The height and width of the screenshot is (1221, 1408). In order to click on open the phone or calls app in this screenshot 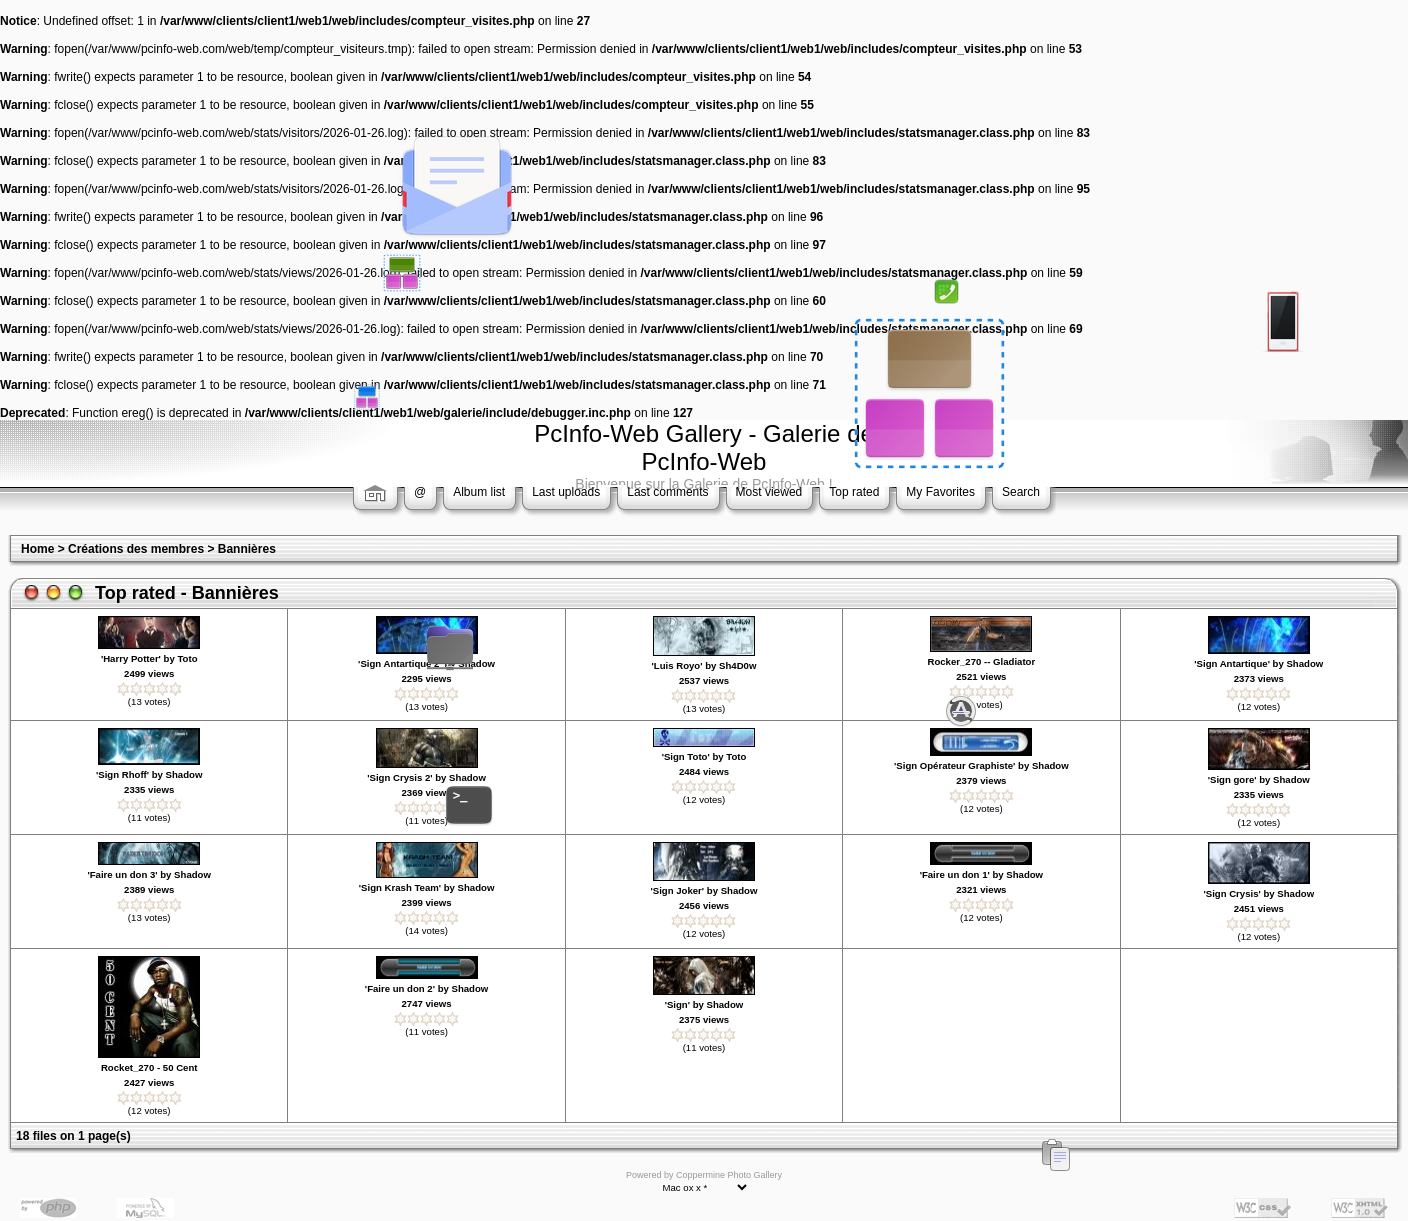, I will do `click(946, 291)`.